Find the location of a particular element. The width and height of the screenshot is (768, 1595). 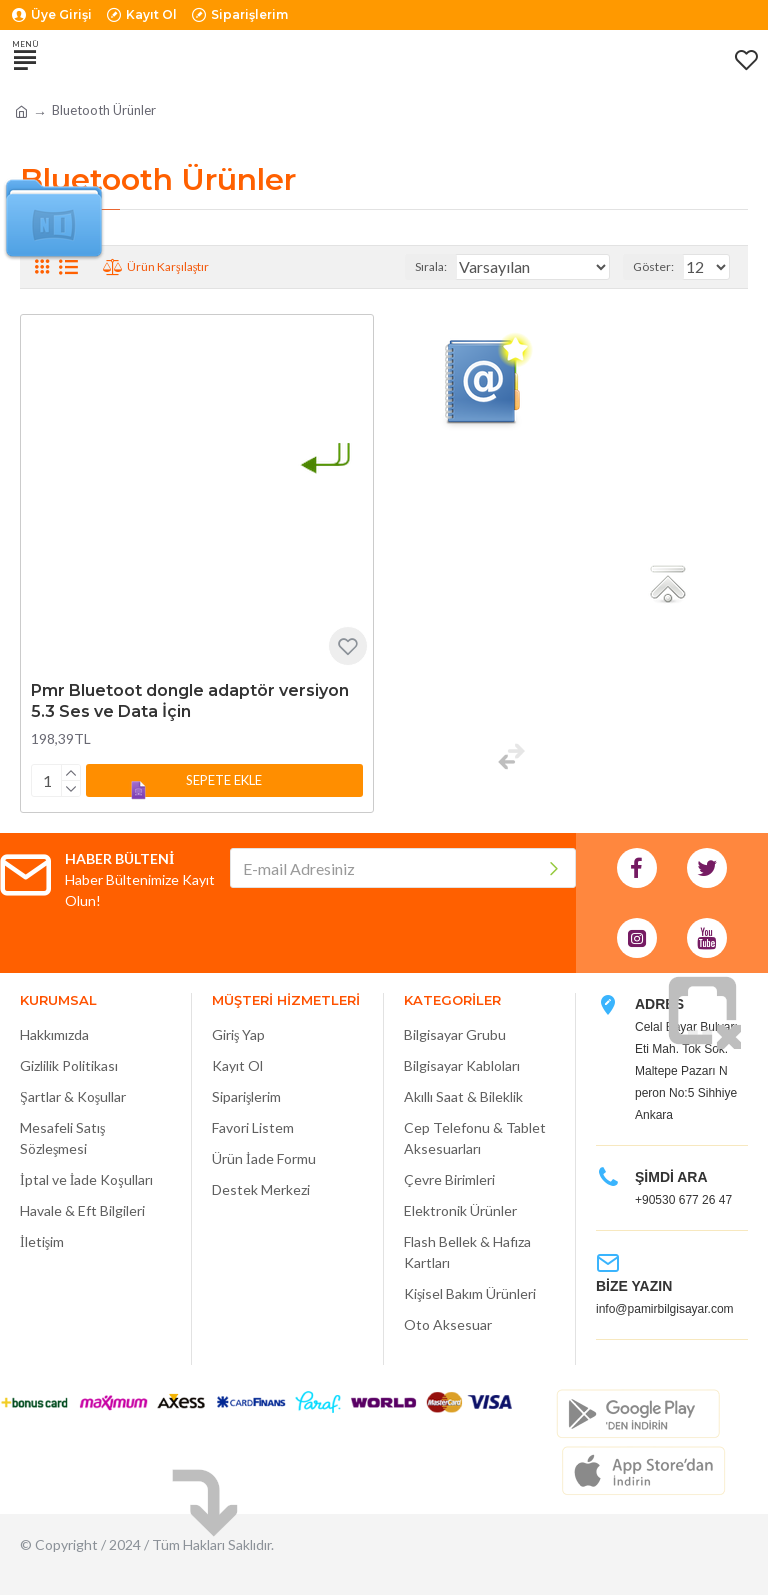

open Native Instruments folder is located at coordinates (54, 218).